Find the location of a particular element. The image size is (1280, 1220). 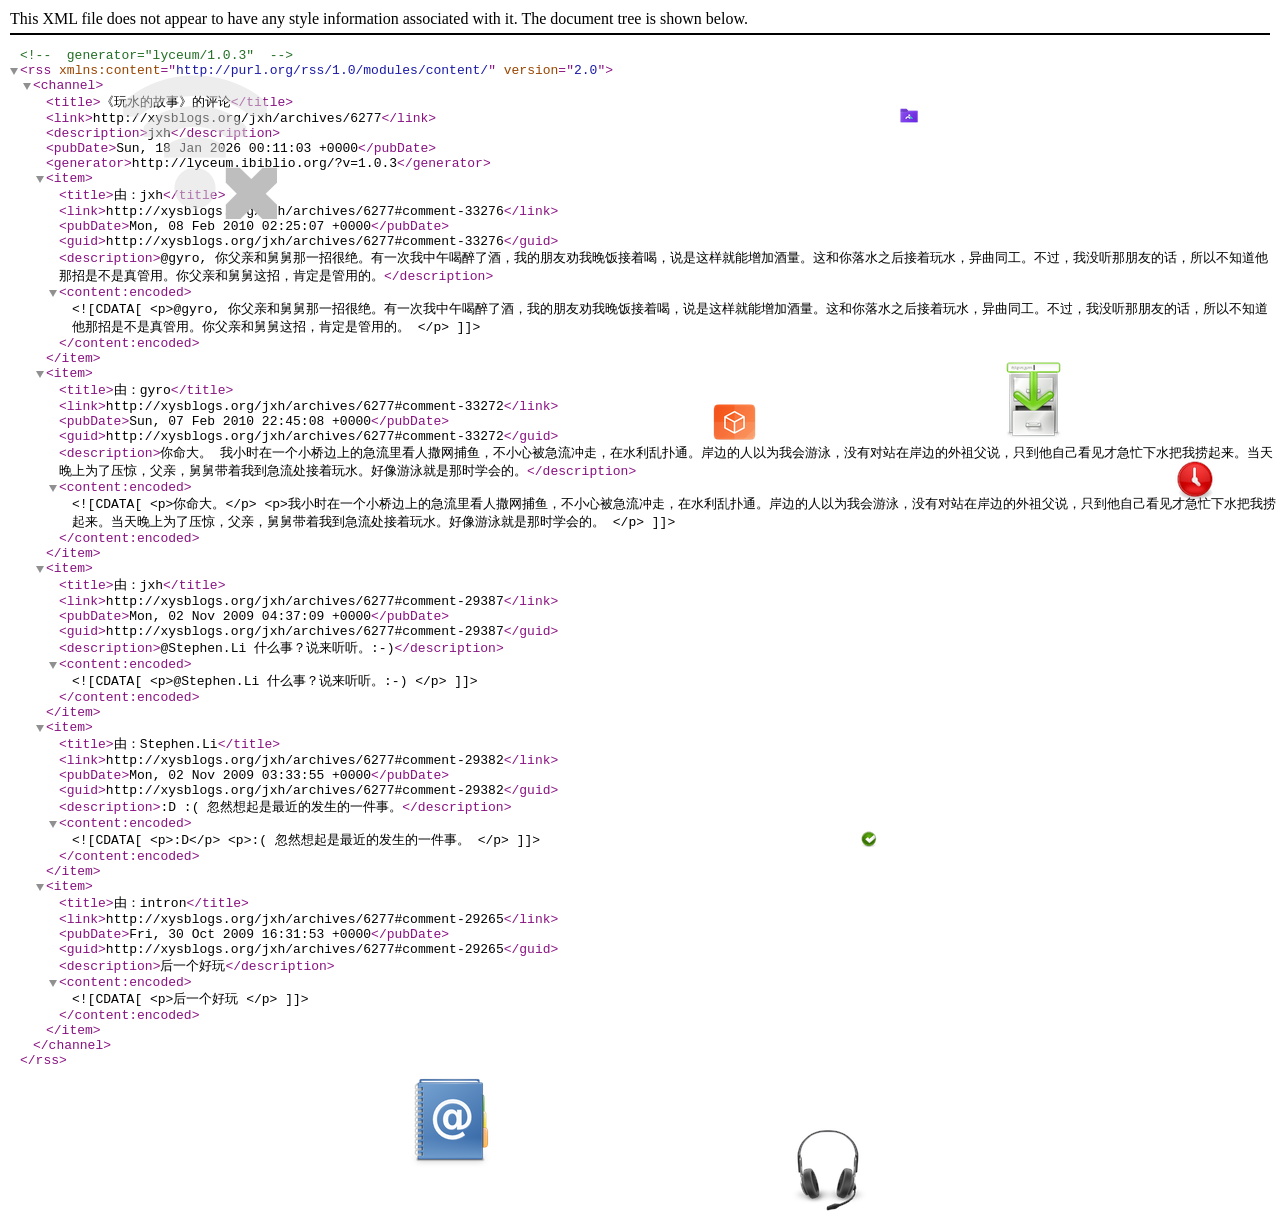

open wondershare famisafe app folder is located at coordinates (909, 116).